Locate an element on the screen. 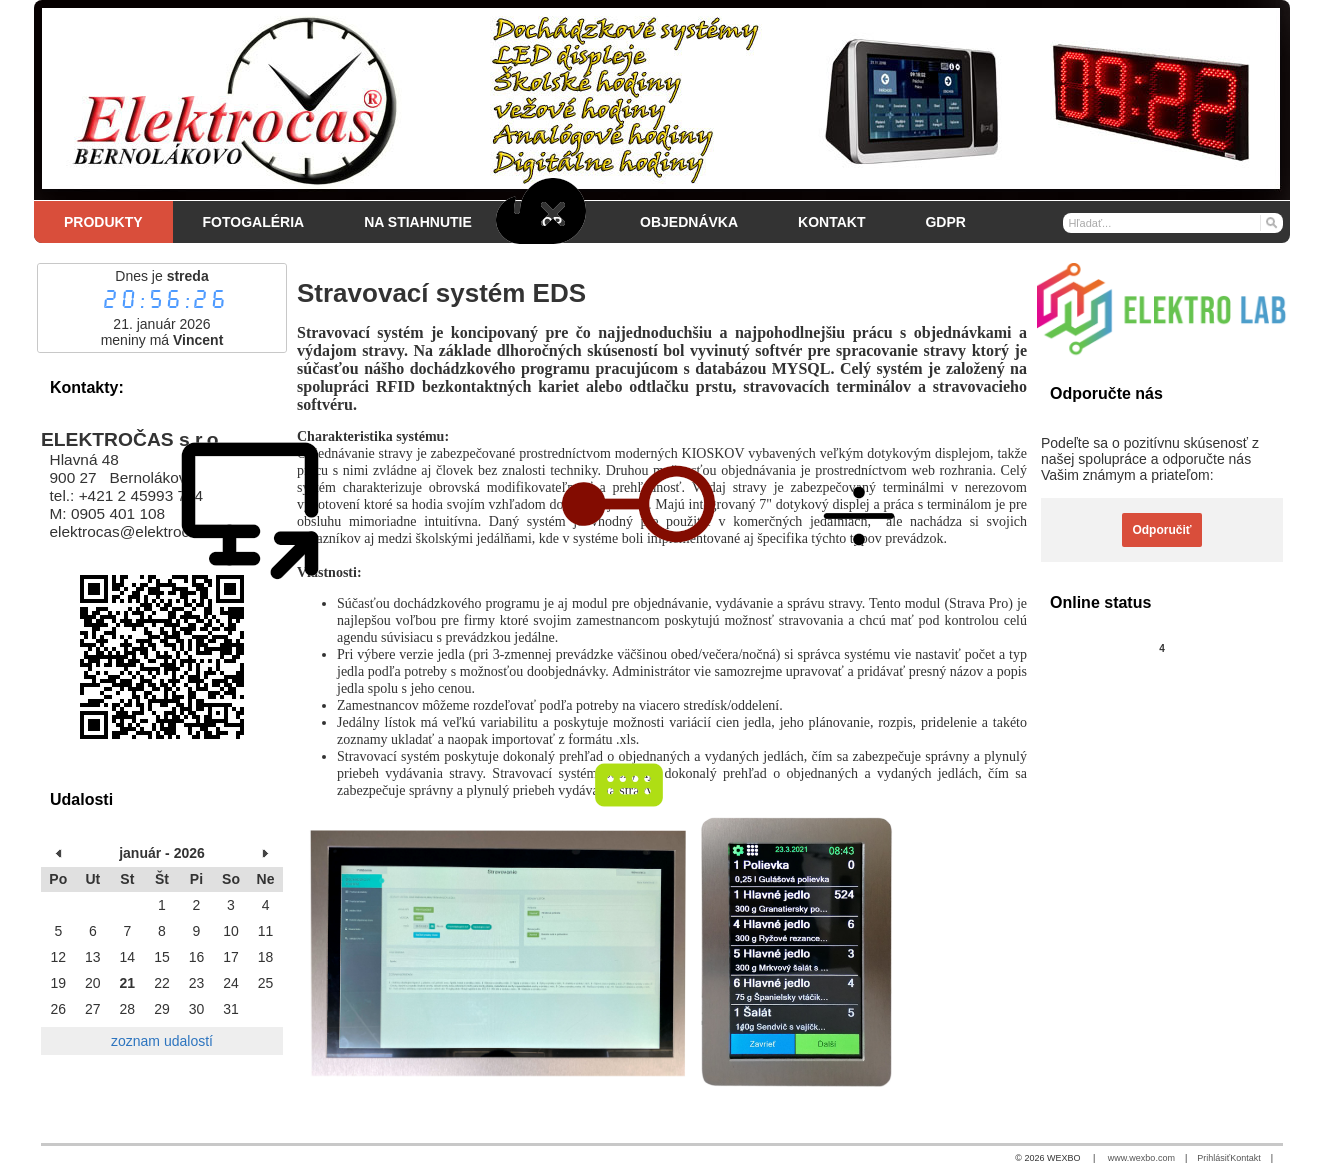 The image size is (1324, 1170). disconnect from cloud storage is located at coordinates (541, 211).